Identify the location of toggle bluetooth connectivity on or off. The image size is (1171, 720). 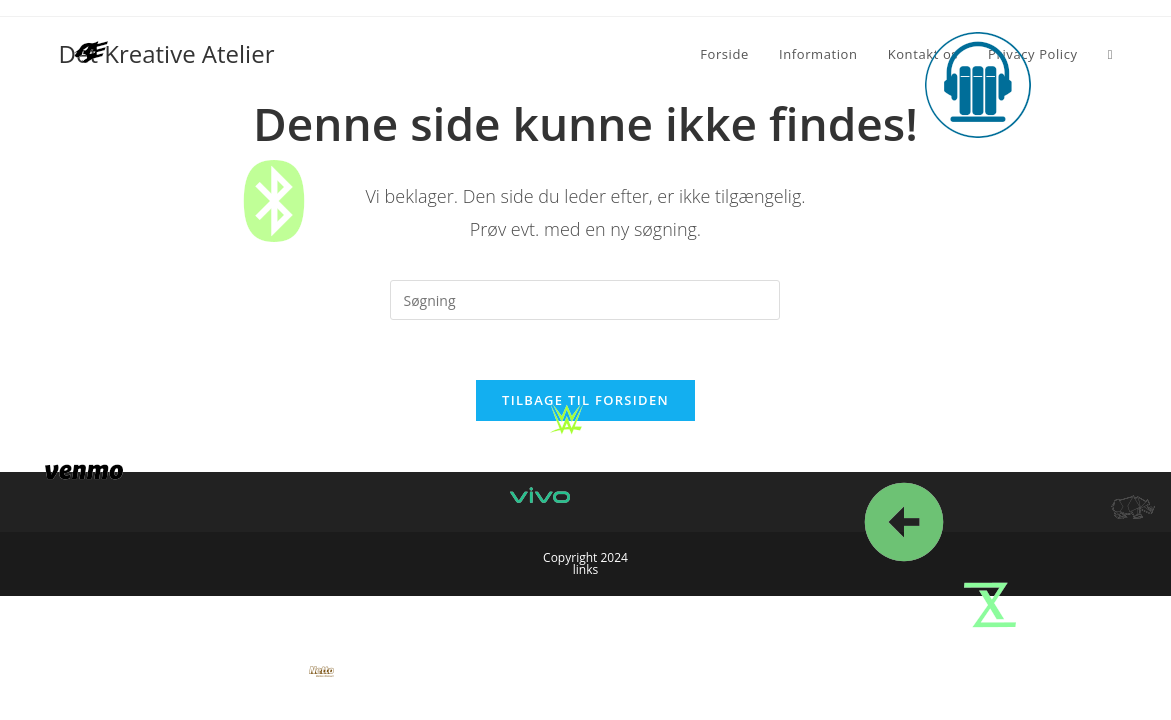
(274, 201).